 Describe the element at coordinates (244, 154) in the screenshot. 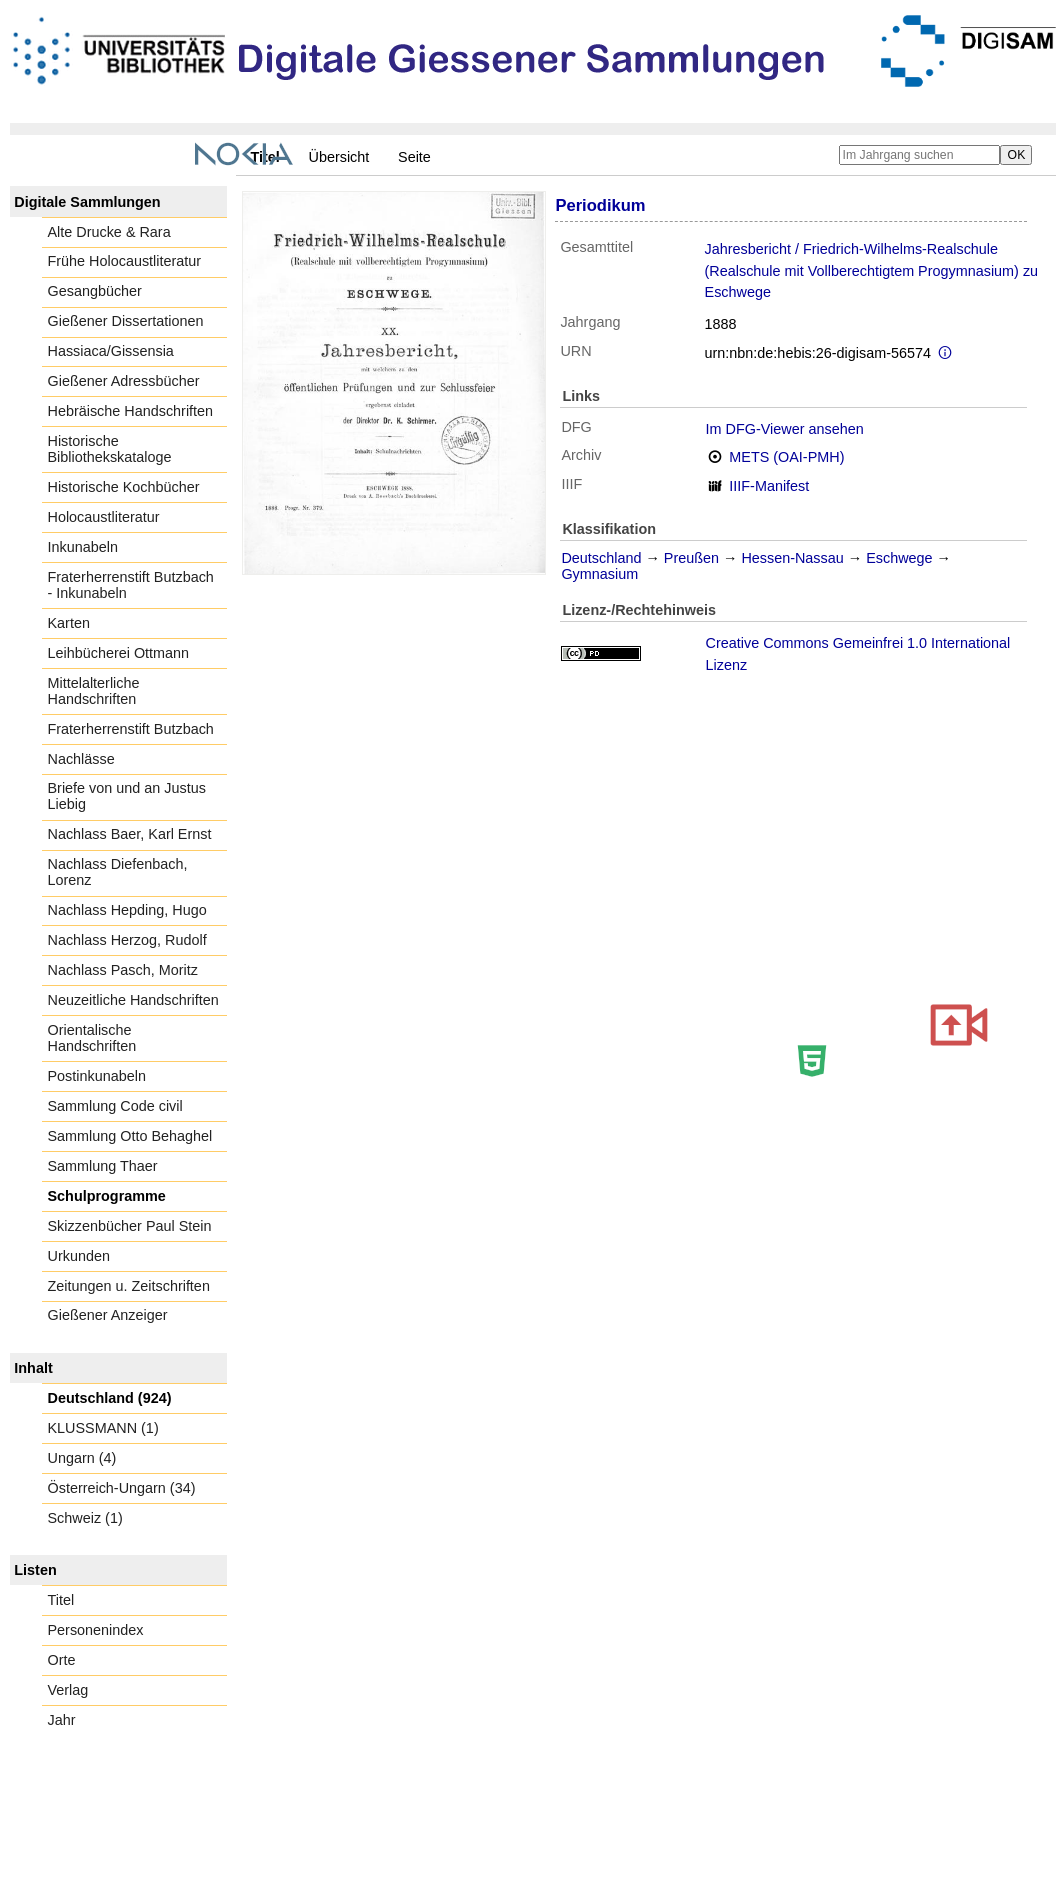

I see `Nokia brand logo` at that location.